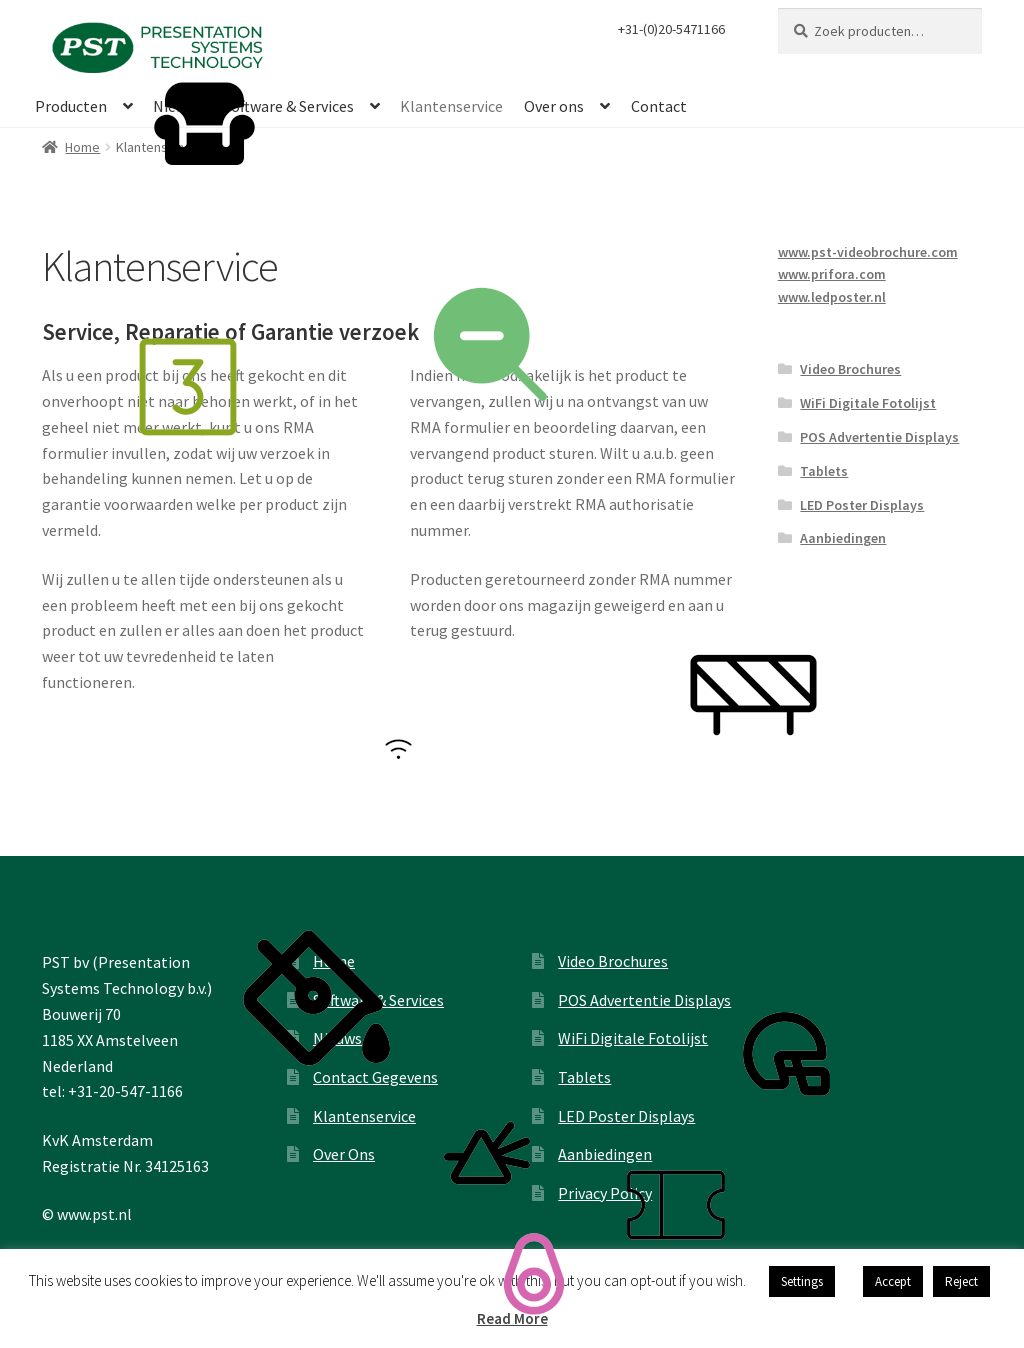 The width and height of the screenshot is (1024, 1348). What do you see at coordinates (490, 344) in the screenshot?
I see `zoom out of the current view` at bounding box center [490, 344].